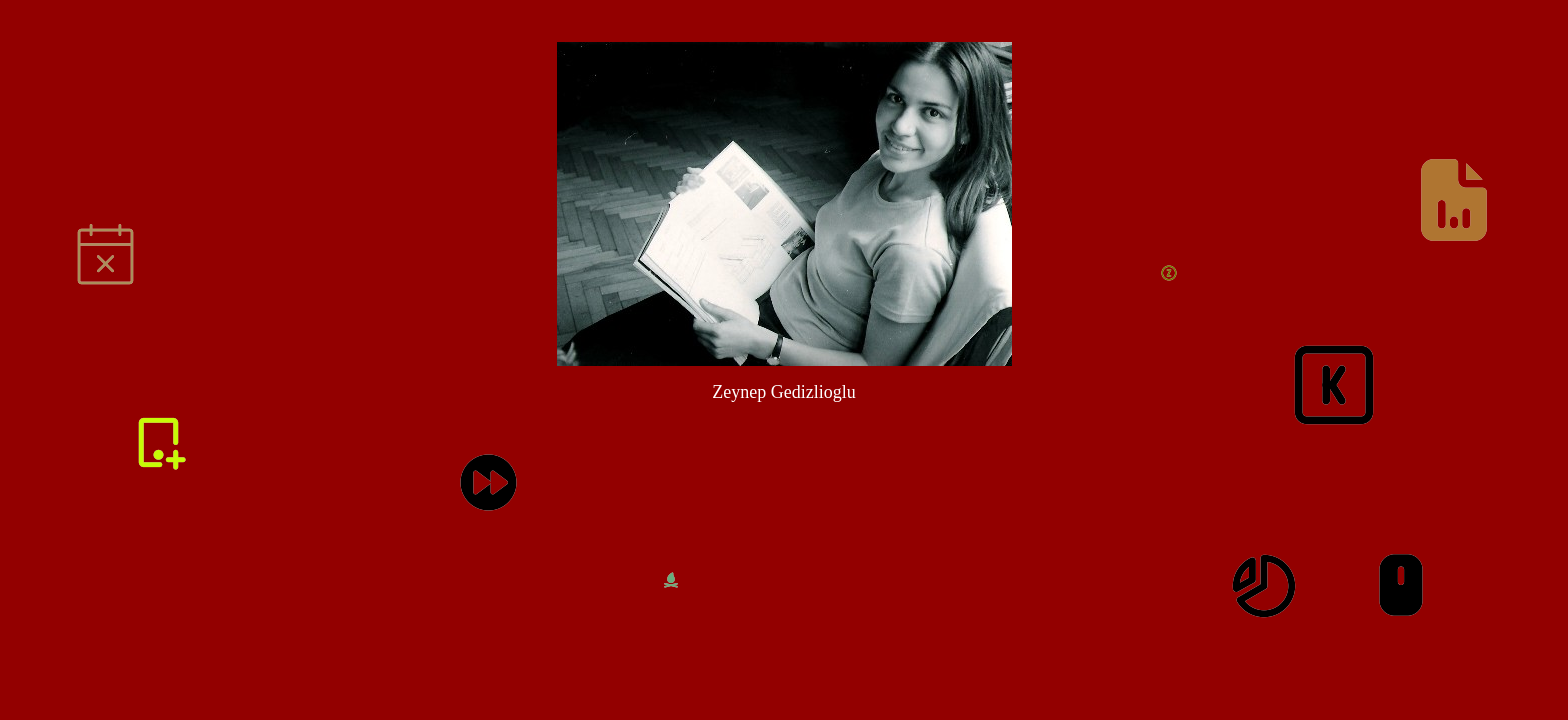  Describe the element at coordinates (488, 482) in the screenshot. I see `skip forward in media playback` at that location.